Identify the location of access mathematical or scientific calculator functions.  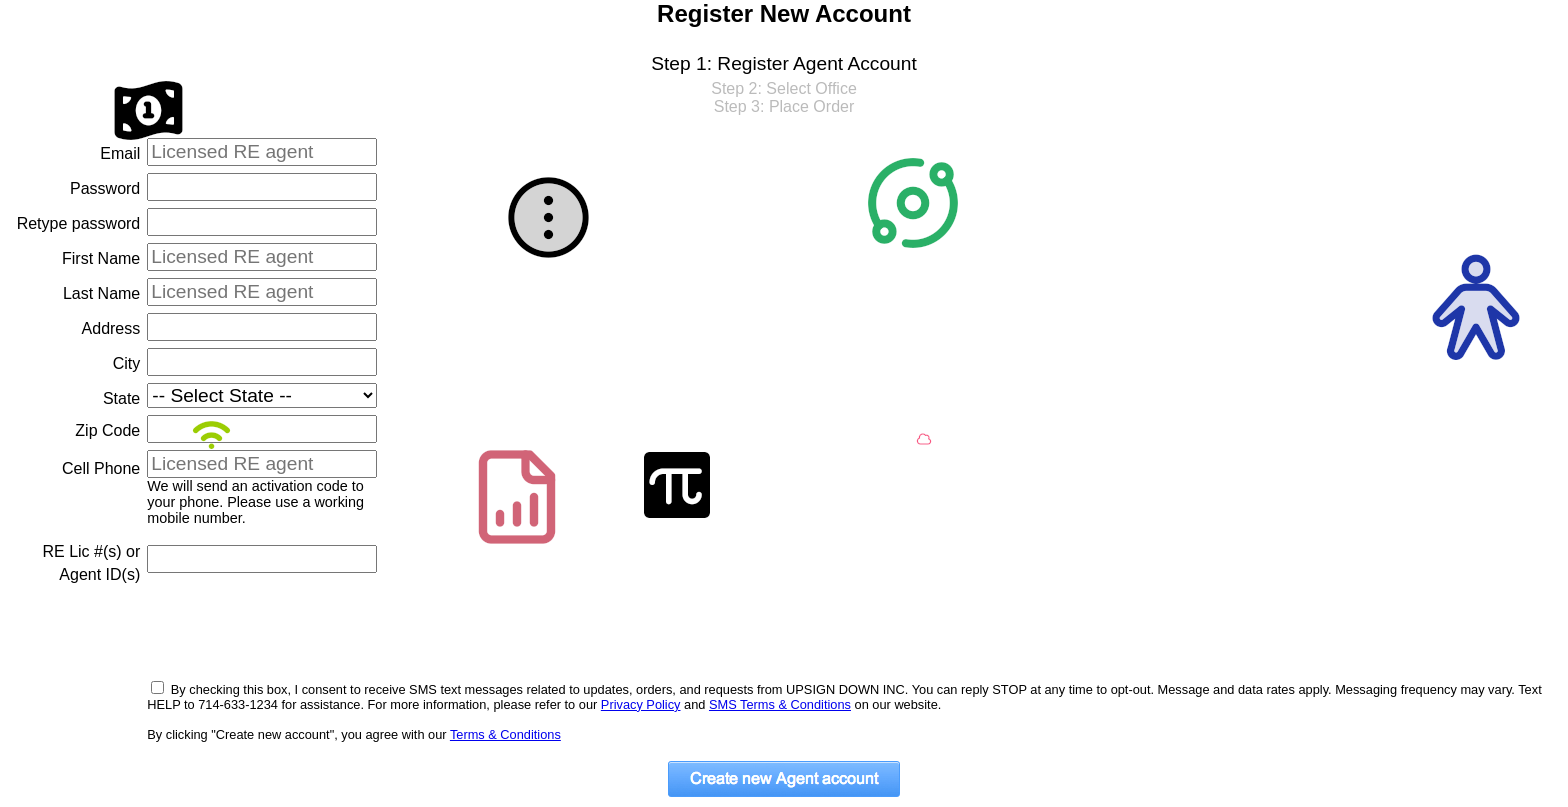
(677, 485).